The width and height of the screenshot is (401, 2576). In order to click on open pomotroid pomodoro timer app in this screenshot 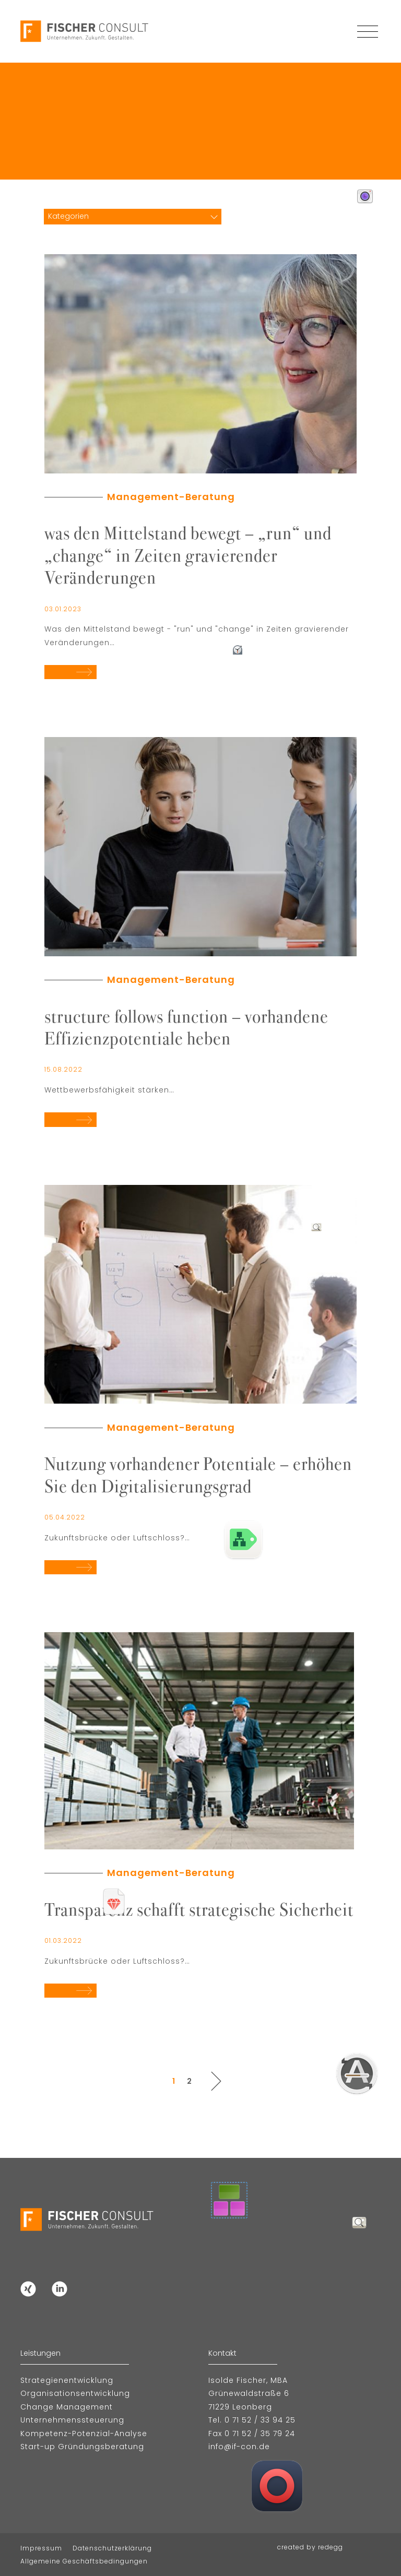, I will do `click(277, 2486)`.